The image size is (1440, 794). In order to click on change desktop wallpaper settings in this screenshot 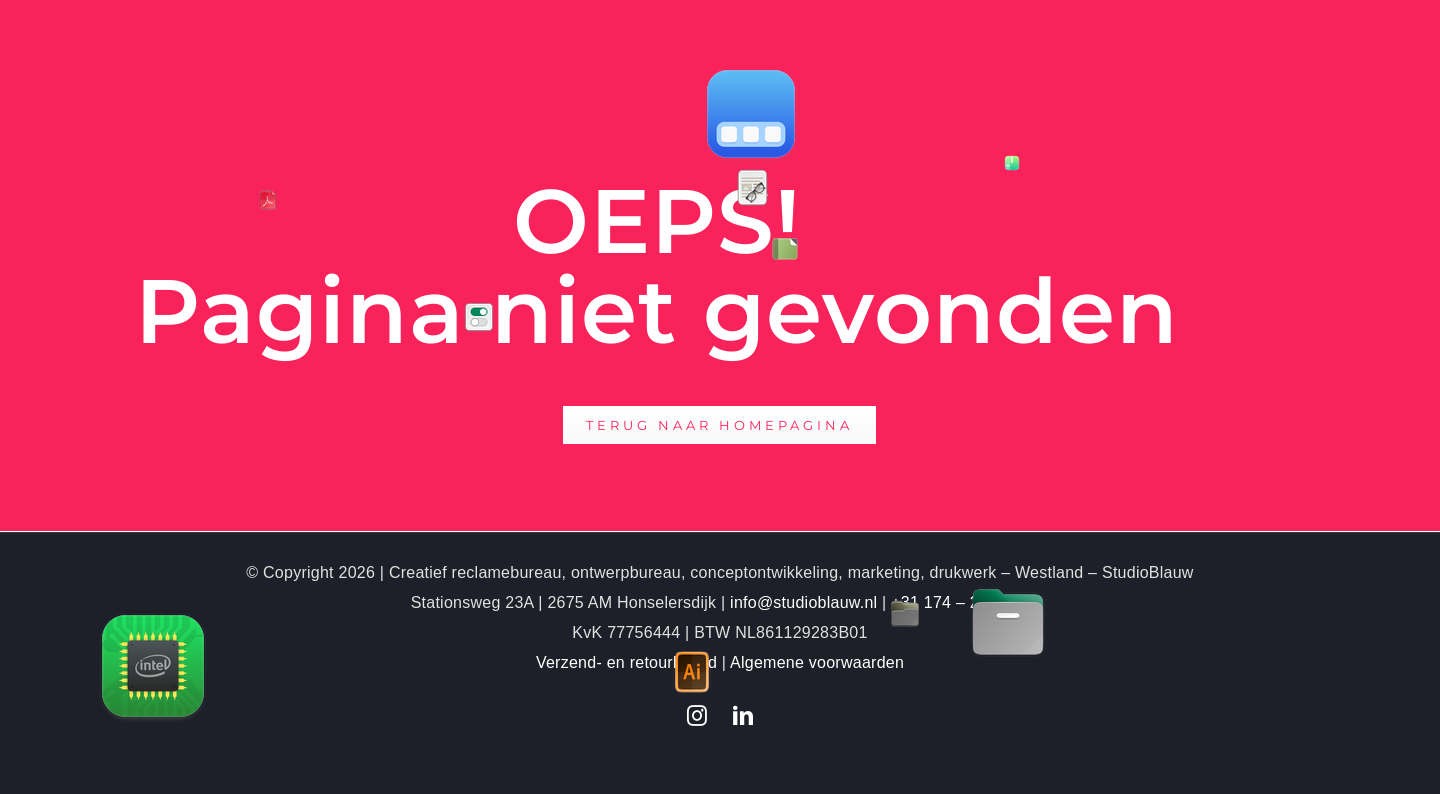, I will do `click(785, 248)`.